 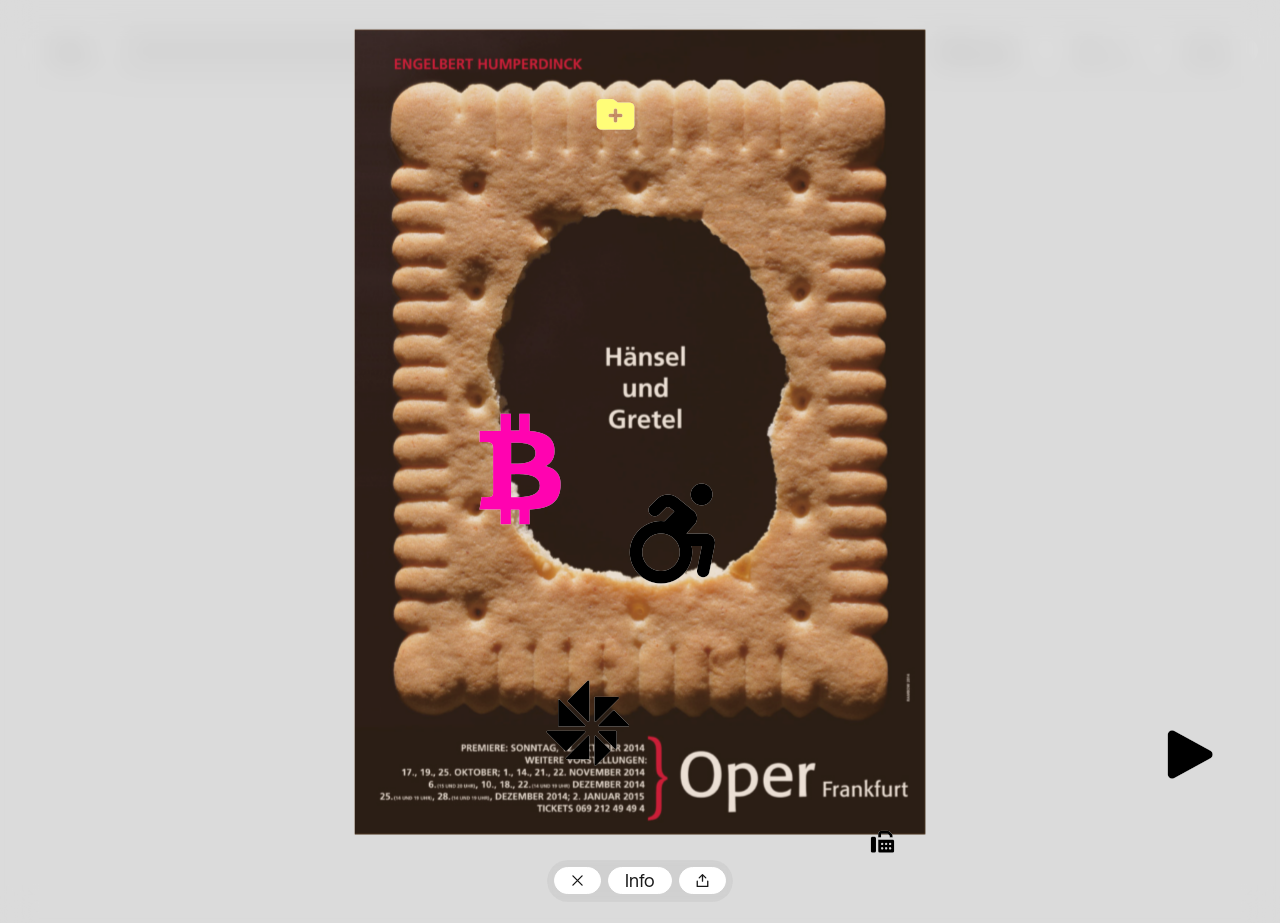 What do you see at coordinates (520, 469) in the screenshot?
I see `indicates Bitcoin payment option` at bounding box center [520, 469].